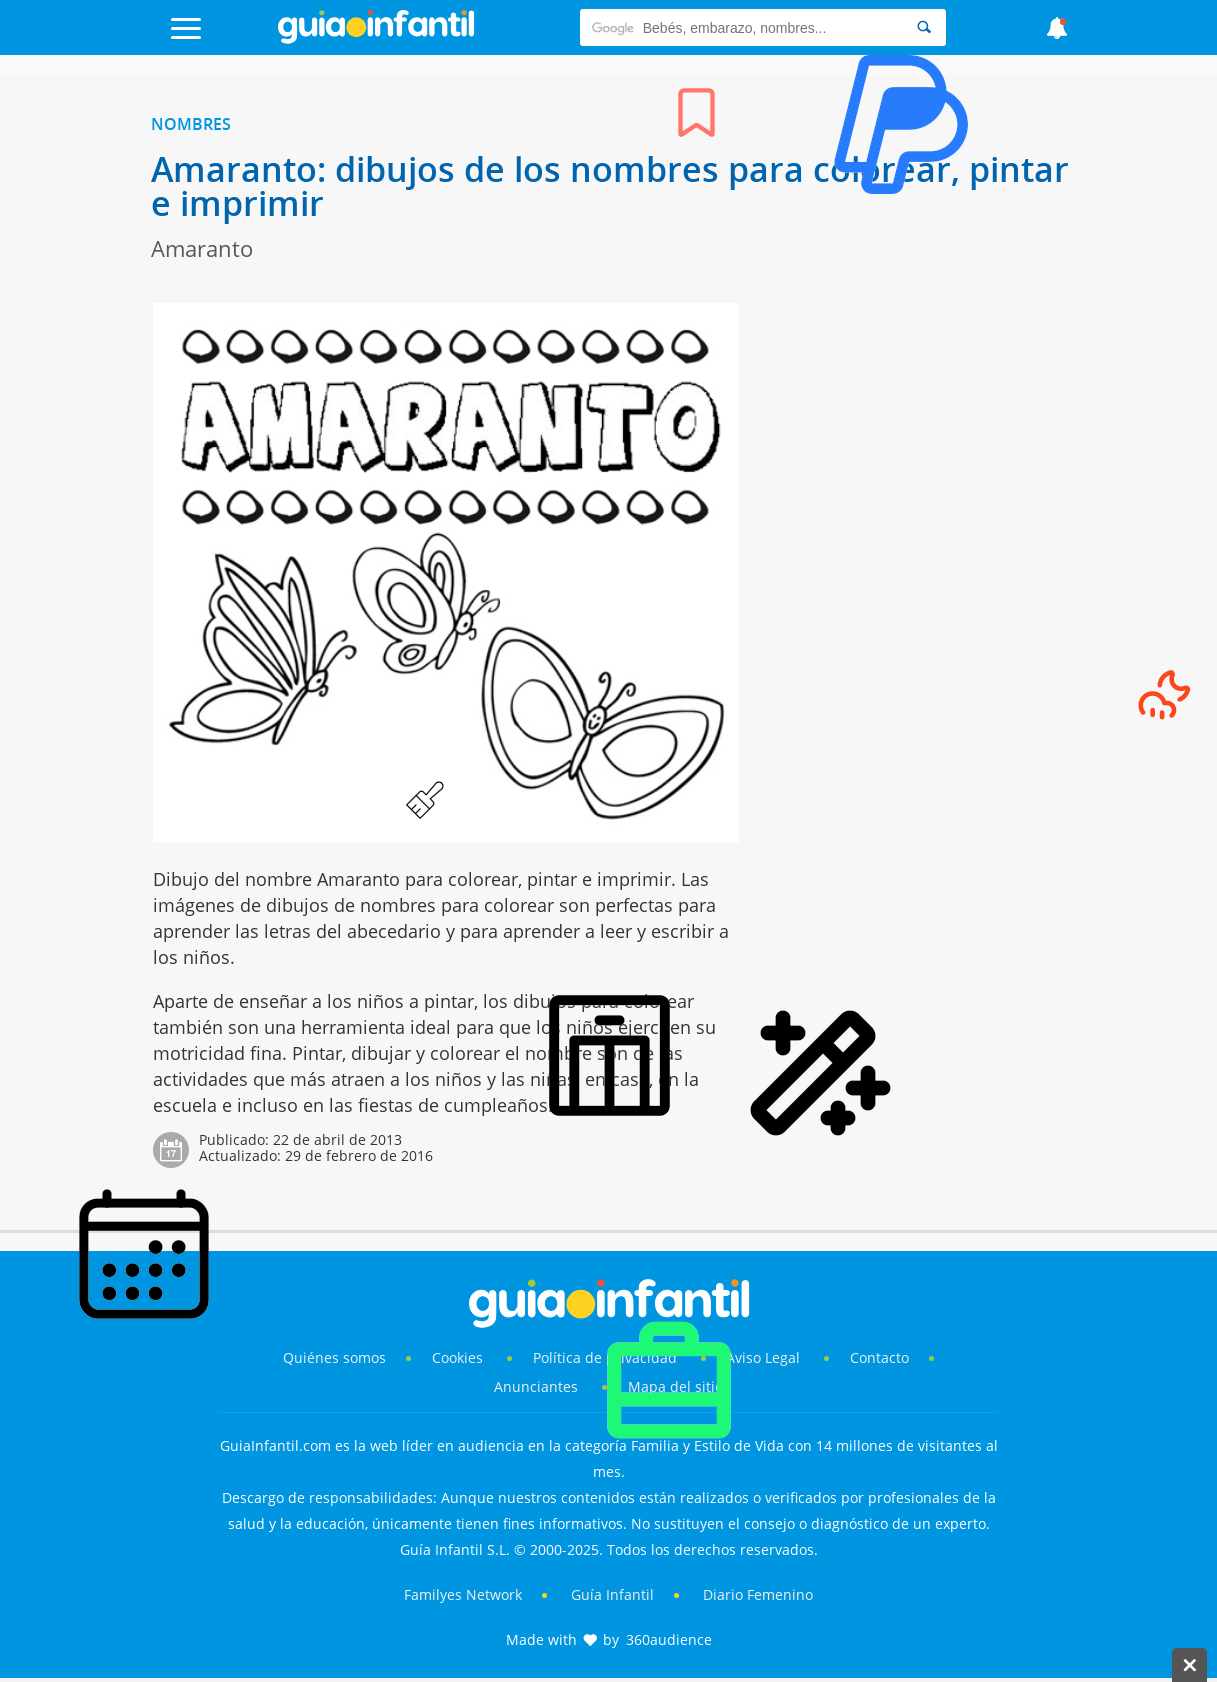 The height and width of the screenshot is (1682, 1217). I want to click on apply auto-enhance or smart adjustments, so click(813, 1073).